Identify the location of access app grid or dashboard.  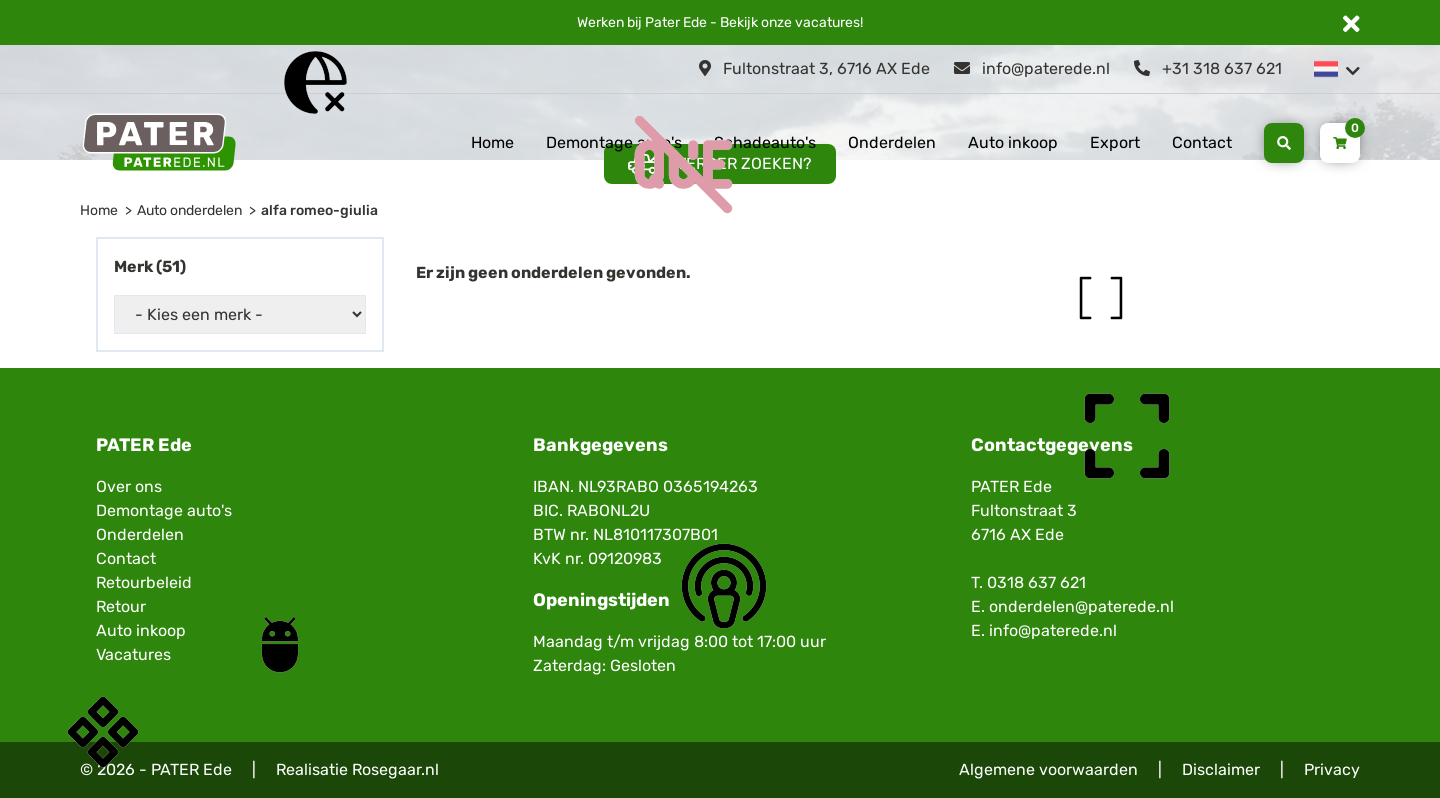
(103, 732).